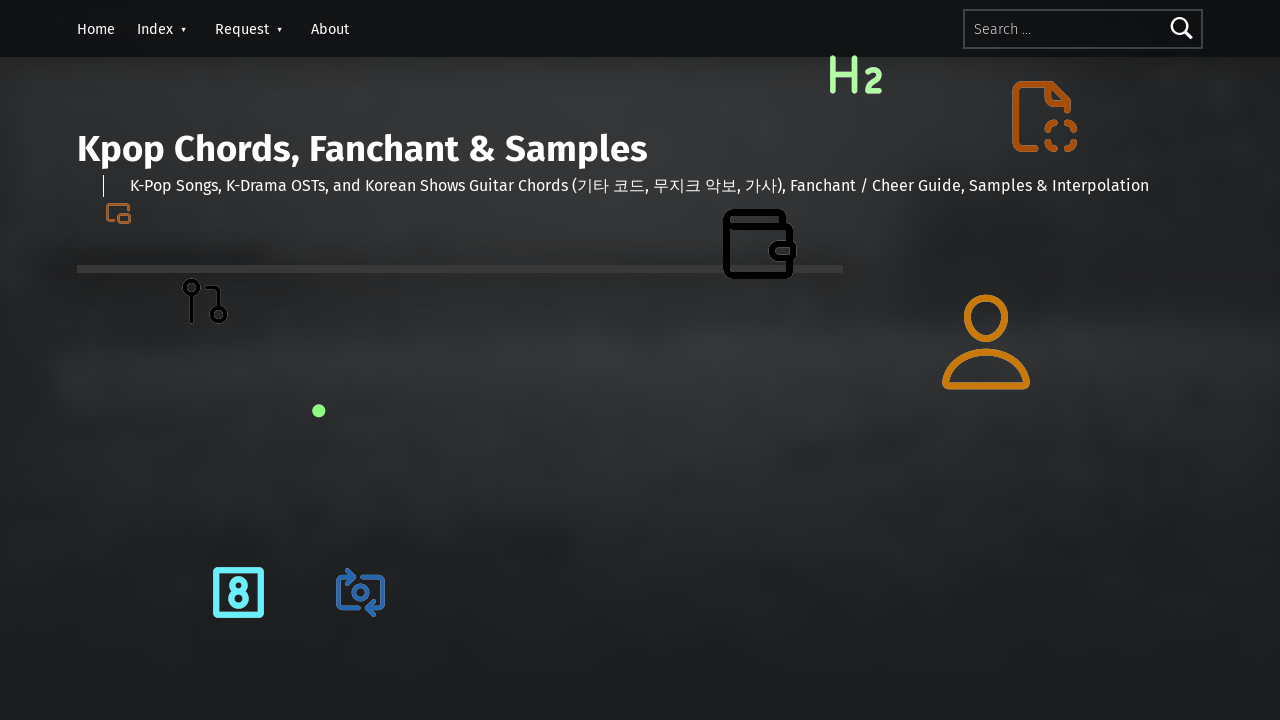 The width and height of the screenshot is (1280, 720). Describe the element at coordinates (318, 410) in the screenshot. I see `indicates an unread notification or new item` at that location.